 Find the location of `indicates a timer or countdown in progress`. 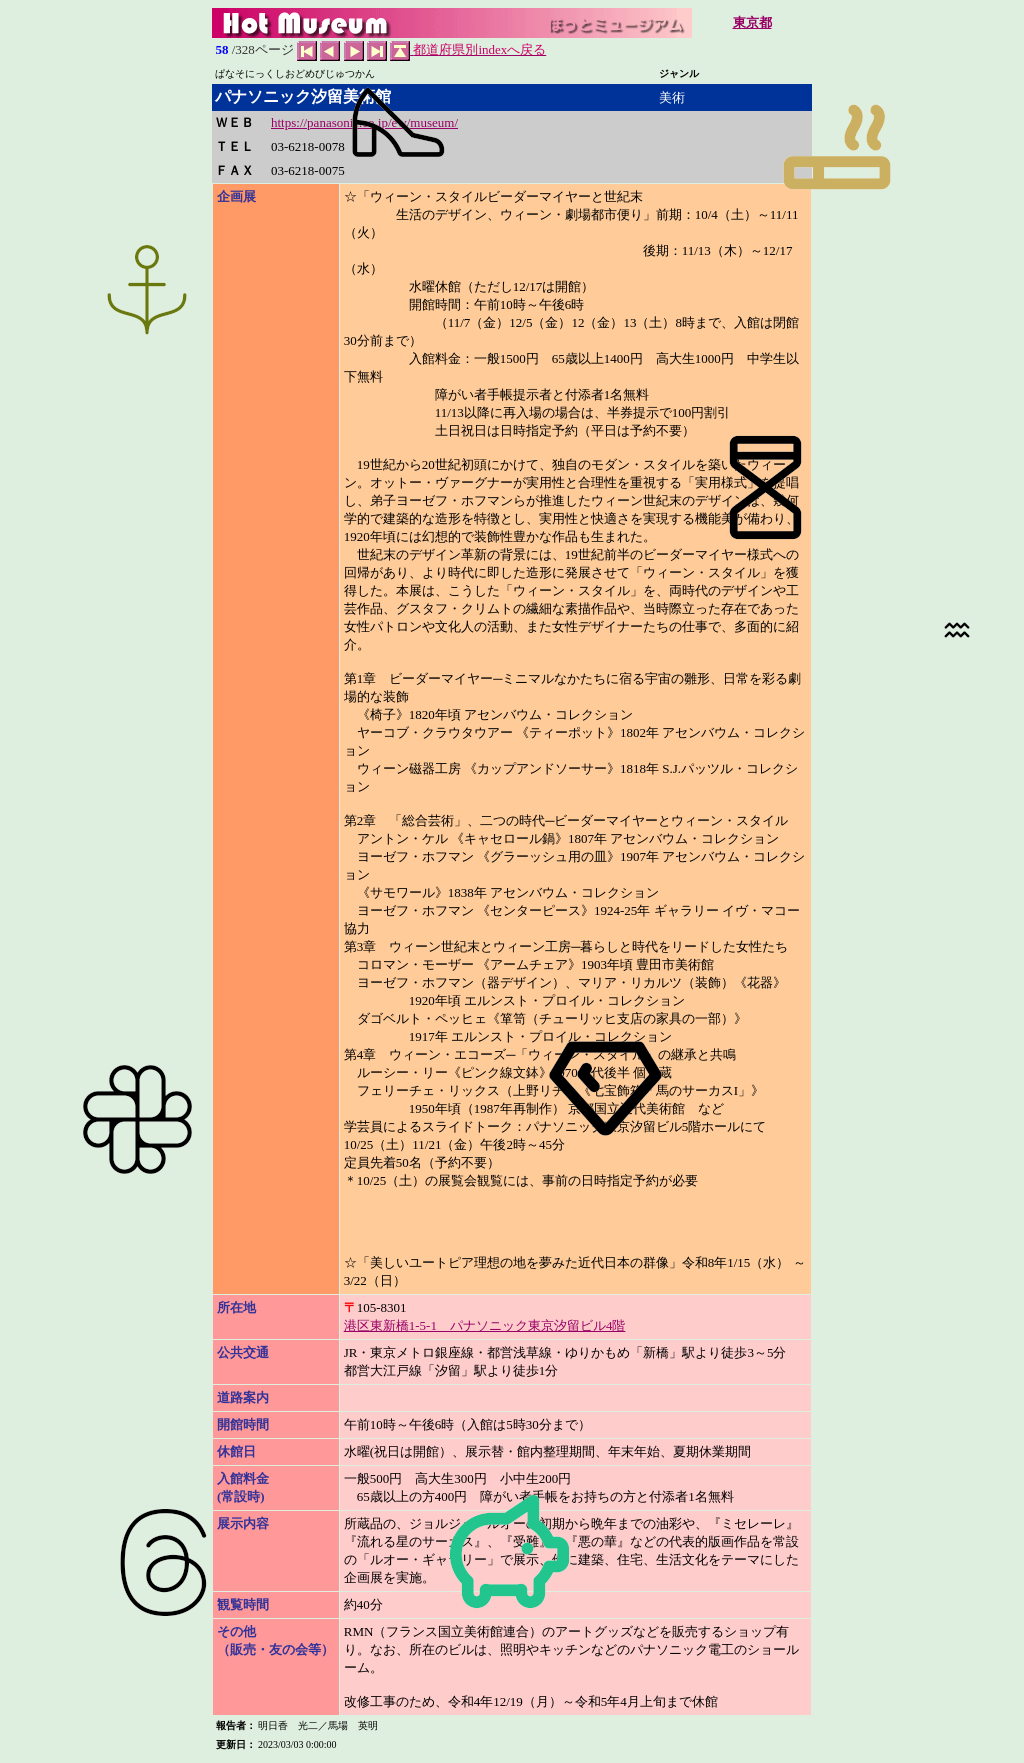

indicates a timer or countdown in progress is located at coordinates (765, 487).